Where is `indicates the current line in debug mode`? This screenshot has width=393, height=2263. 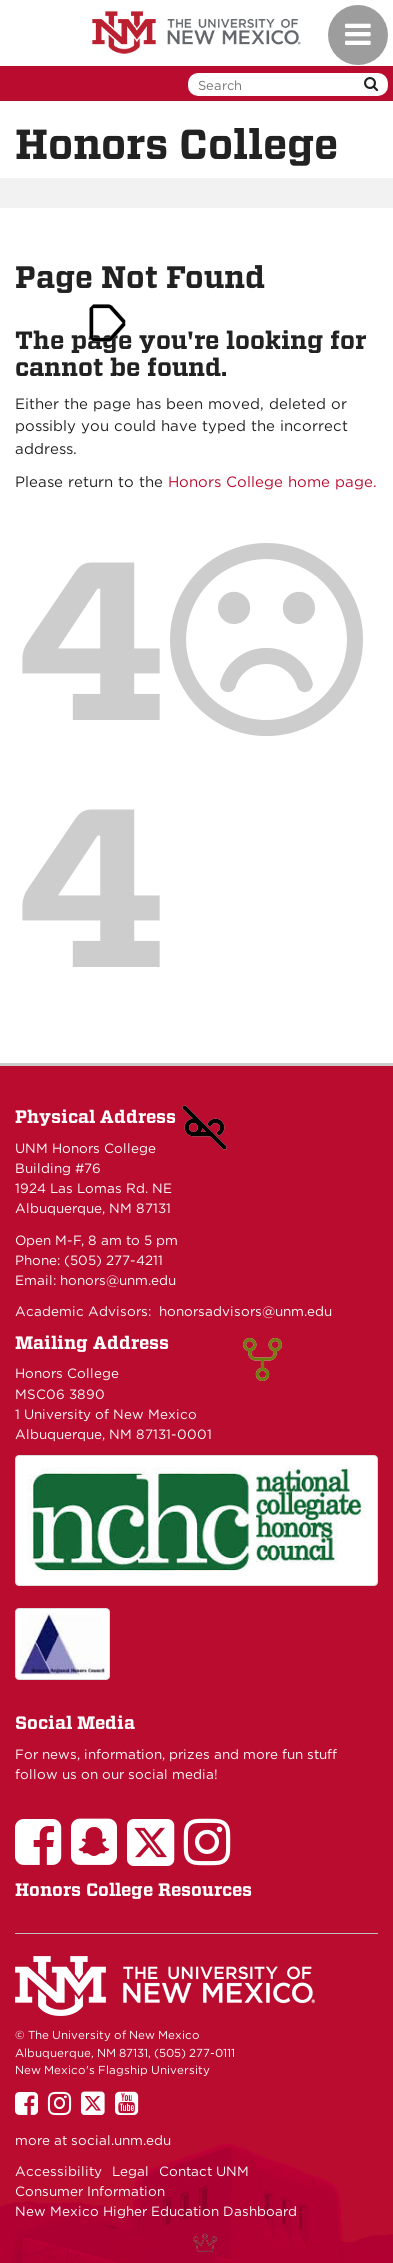
indicates the current line in debug mode is located at coordinates (105, 323).